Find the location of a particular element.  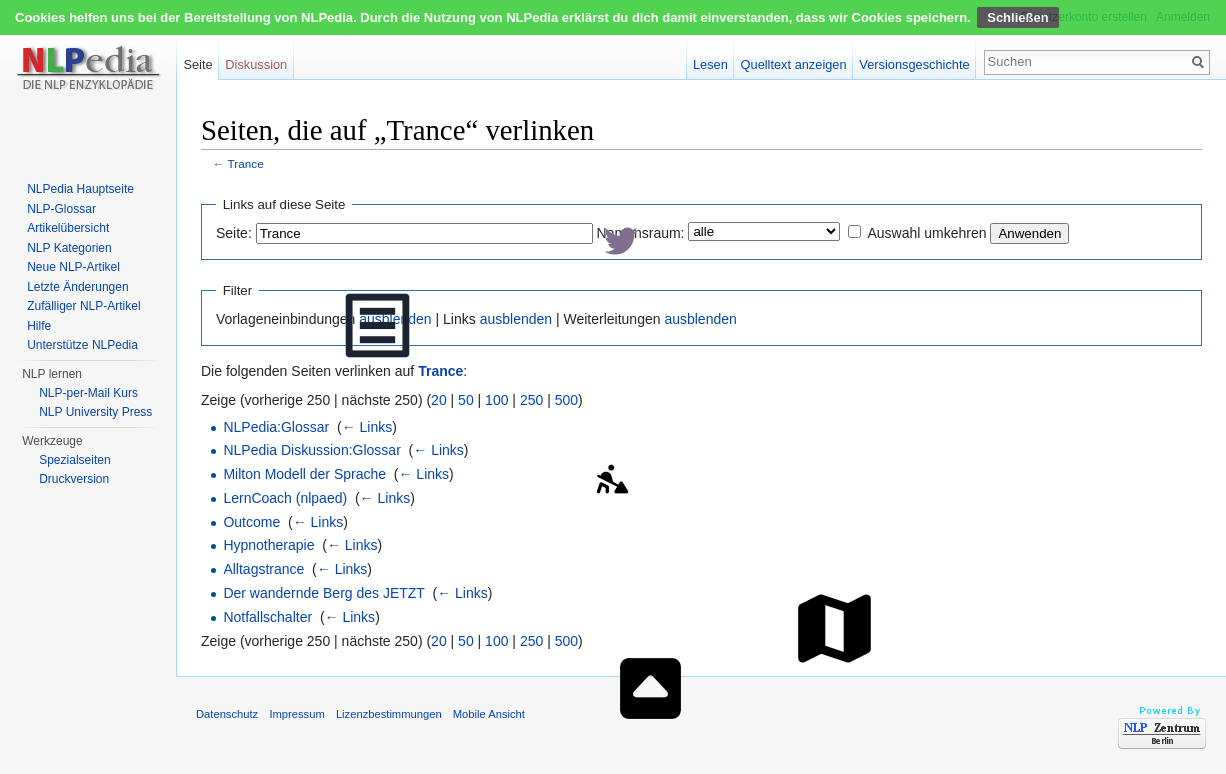

view map is located at coordinates (834, 628).